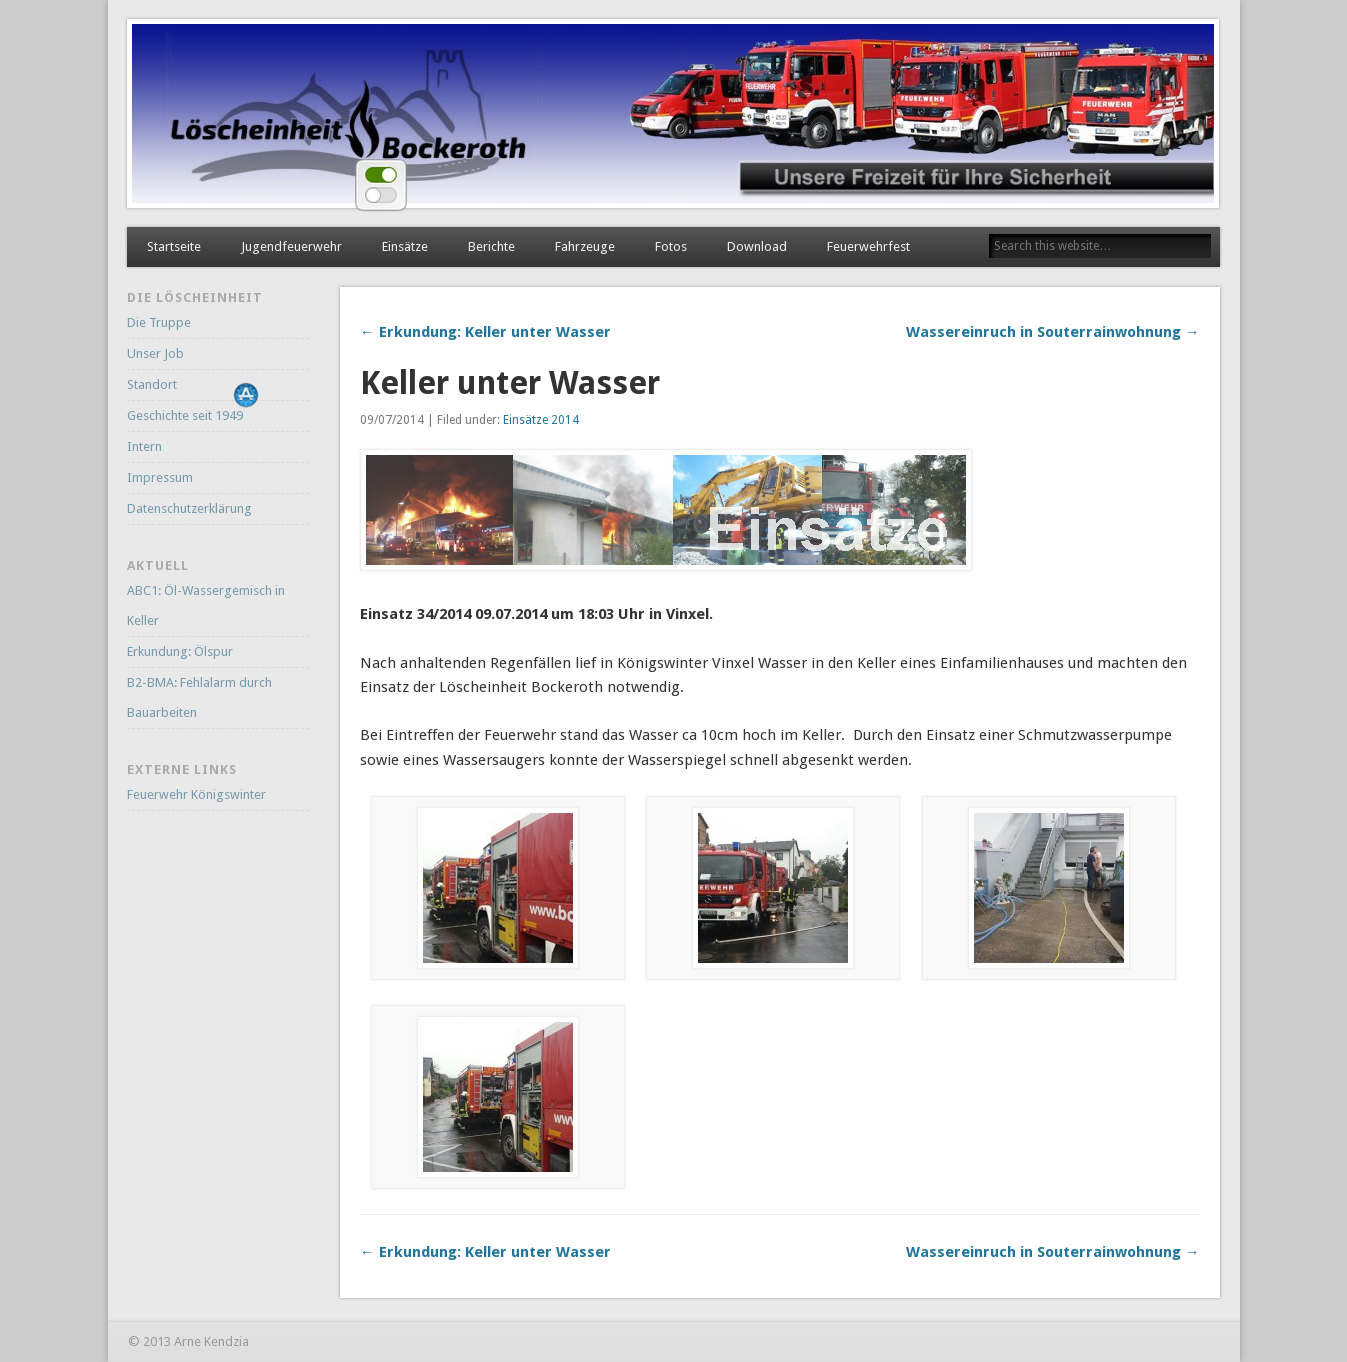  Describe the element at coordinates (246, 395) in the screenshot. I see `open software properties or system settings` at that location.